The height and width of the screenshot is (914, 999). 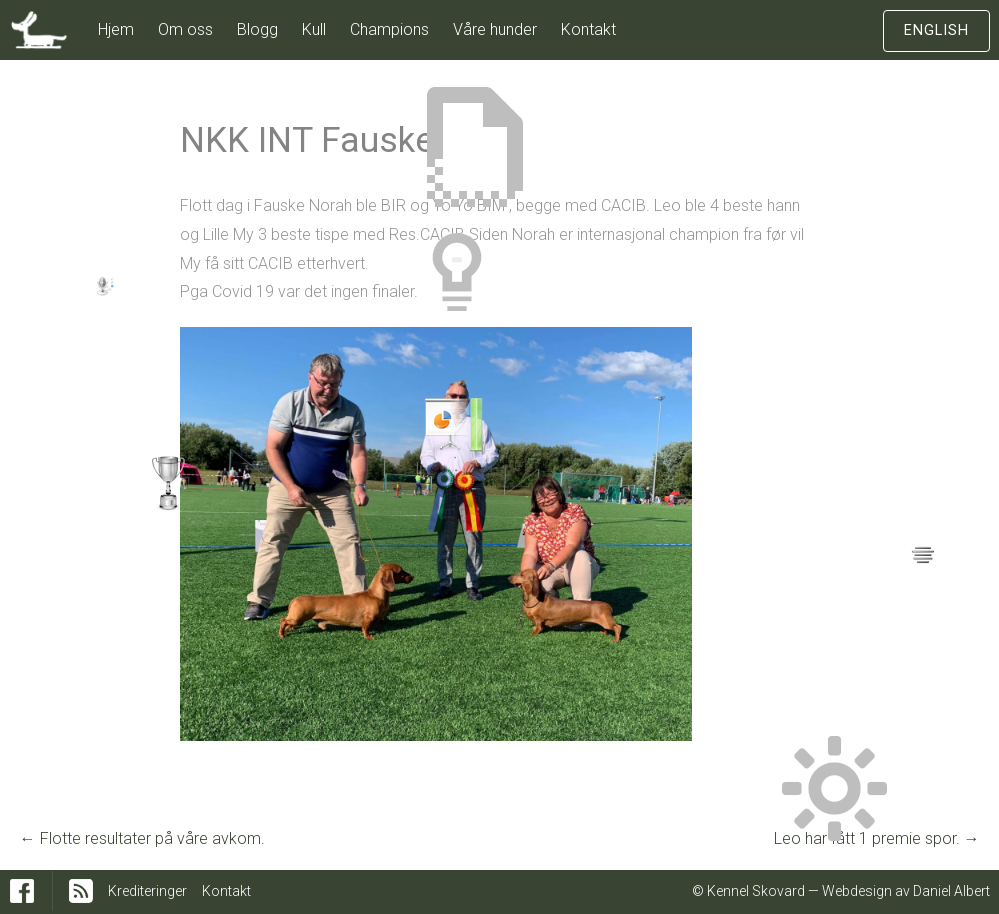 What do you see at coordinates (923, 555) in the screenshot?
I see `center align text` at bounding box center [923, 555].